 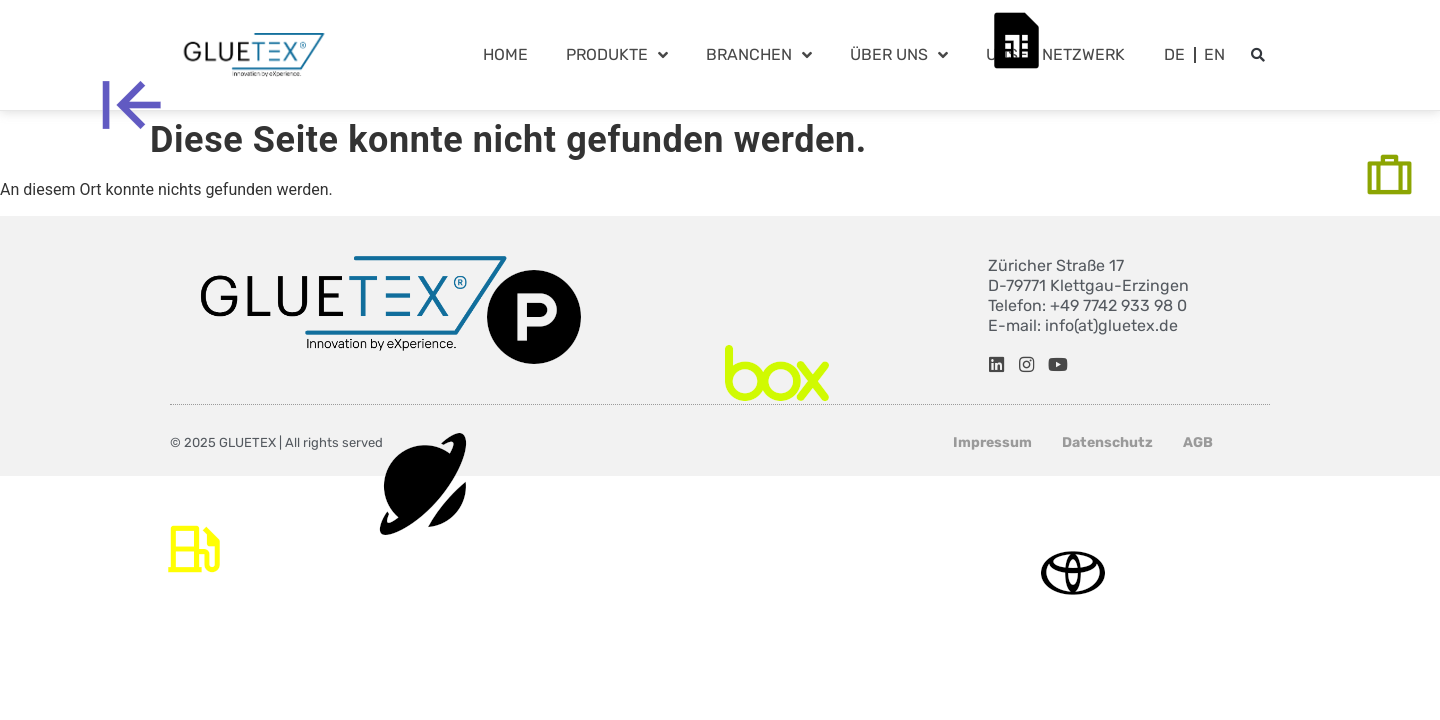 What do you see at coordinates (1016, 40) in the screenshot?
I see `manage sim card settings` at bounding box center [1016, 40].